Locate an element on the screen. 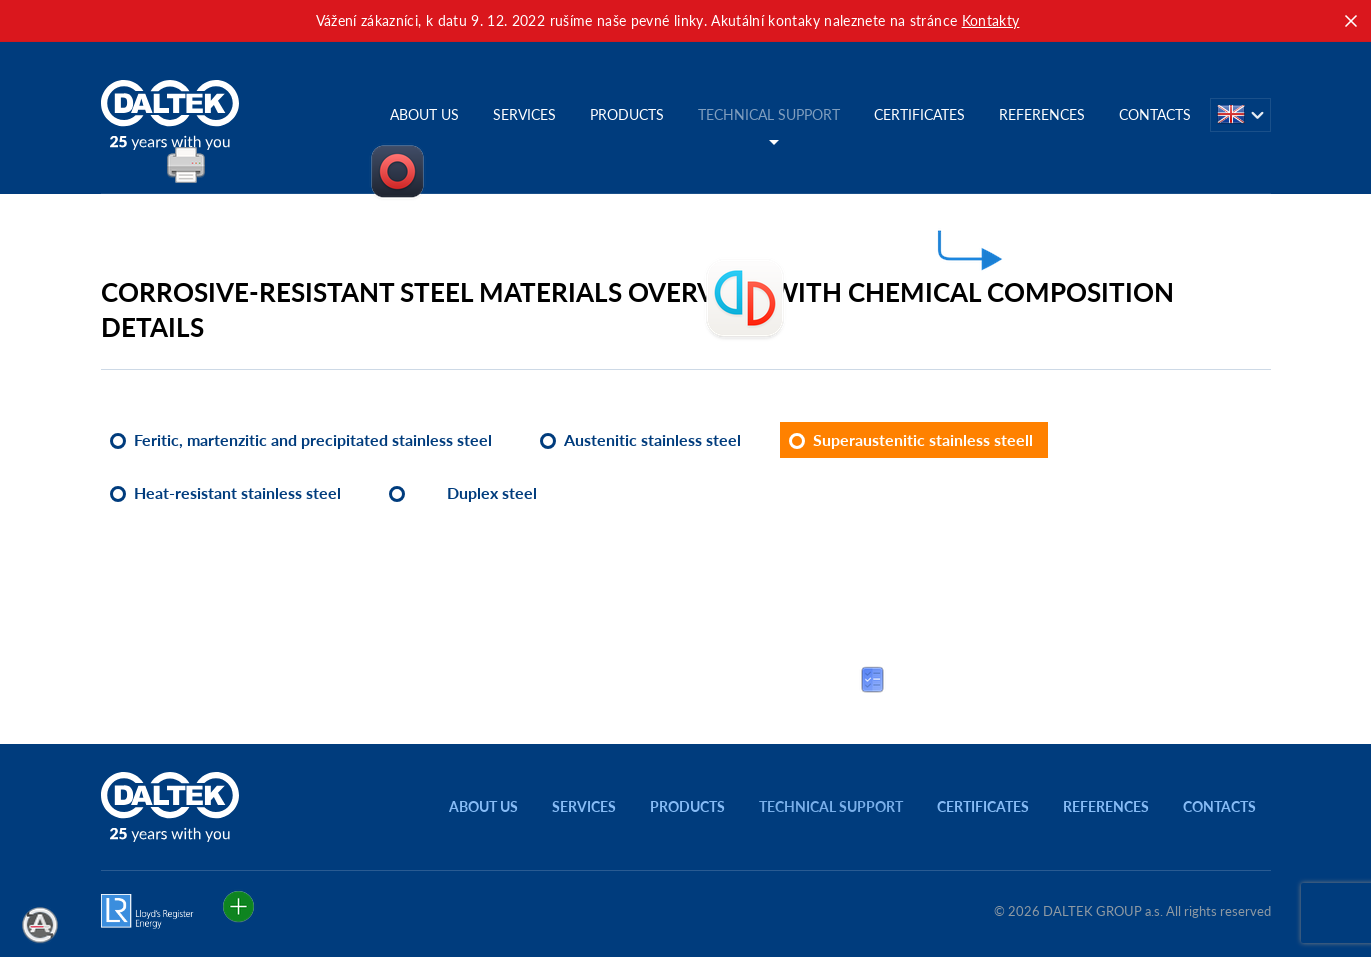 Image resolution: width=1371 pixels, height=957 pixels. open the to-do list app is located at coordinates (872, 679).